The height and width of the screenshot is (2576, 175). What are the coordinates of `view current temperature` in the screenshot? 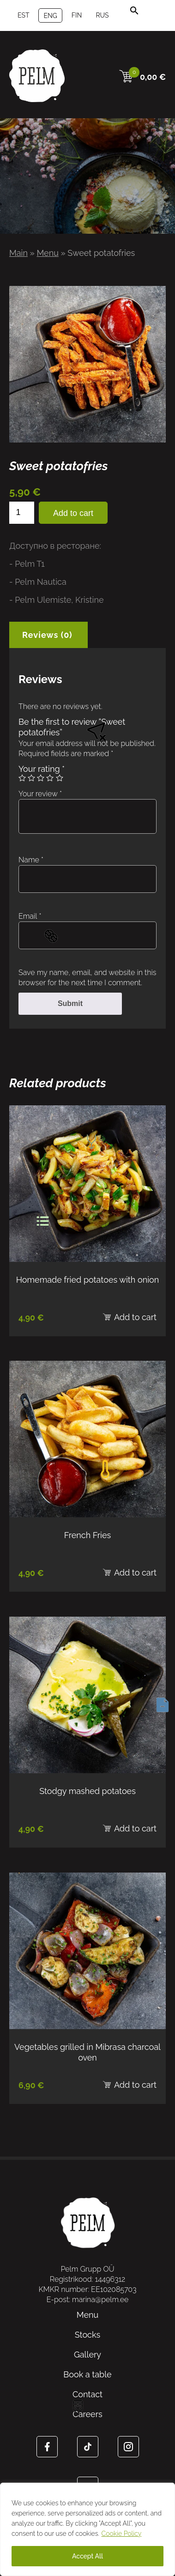 It's located at (105, 1469).